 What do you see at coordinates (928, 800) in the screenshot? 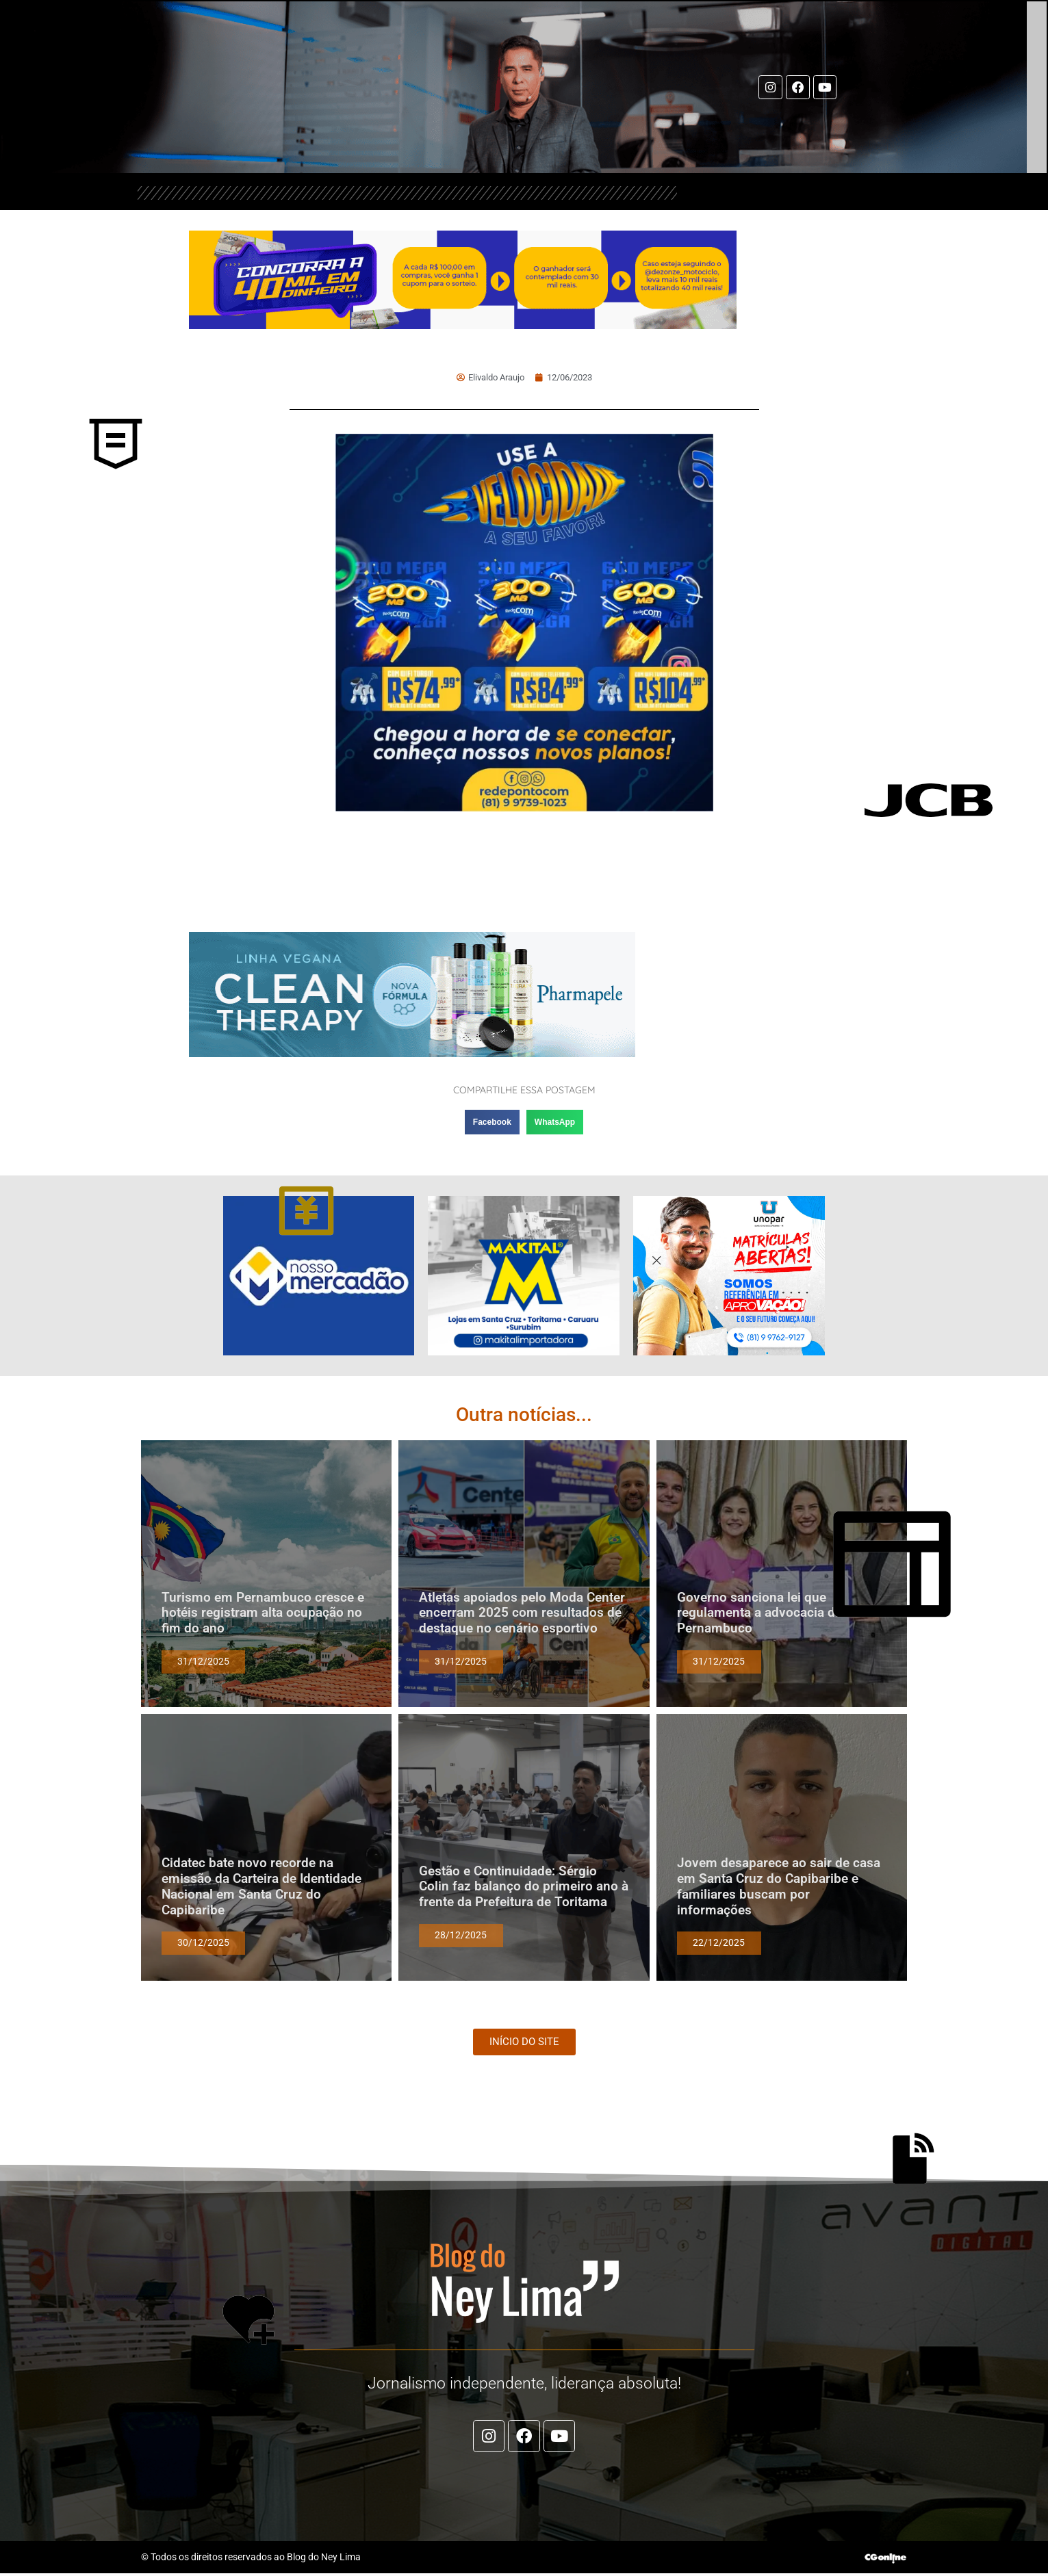
I see `pay with JCB credit card` at bounding box center [928, 800].